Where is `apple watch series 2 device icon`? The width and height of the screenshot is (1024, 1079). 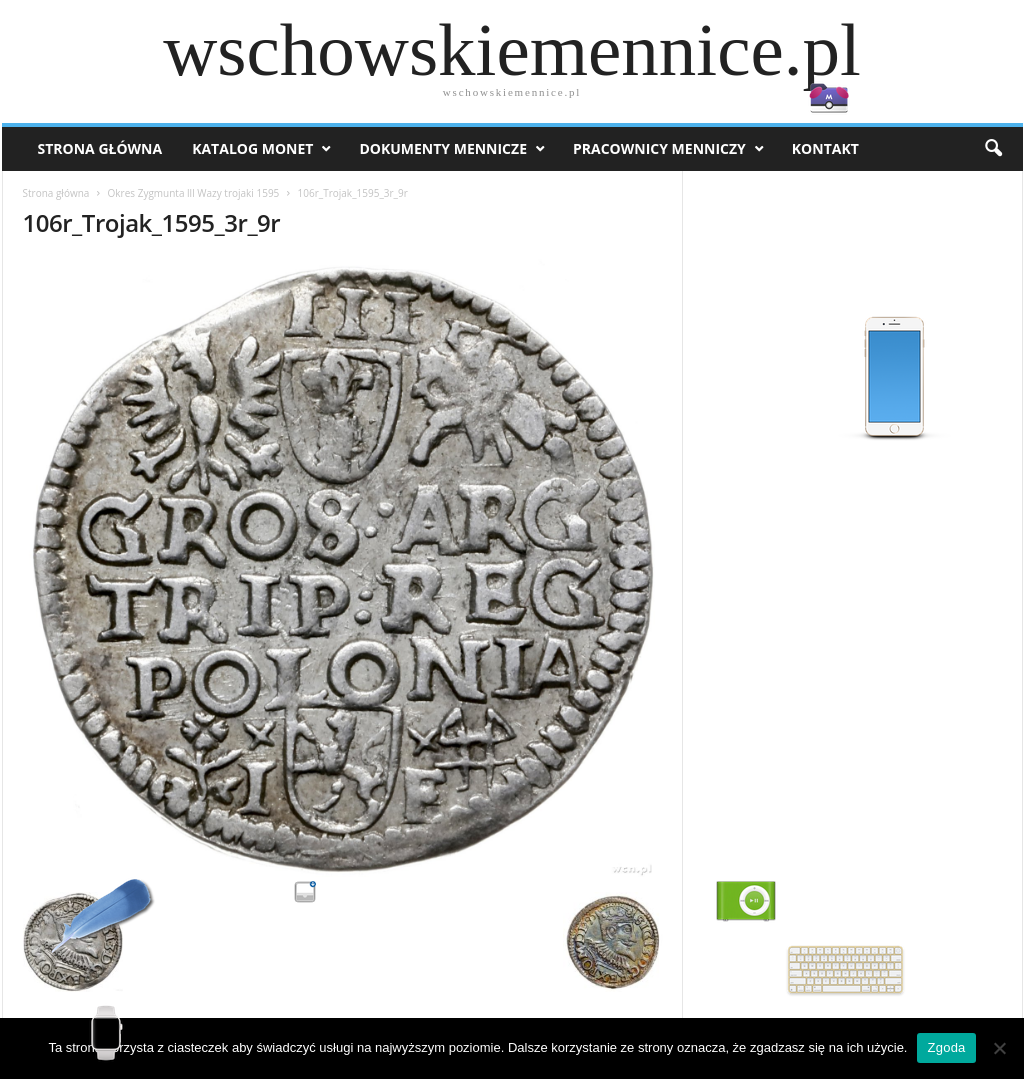
apple watch series 2 device icon is located at coordinates (106, 1033).